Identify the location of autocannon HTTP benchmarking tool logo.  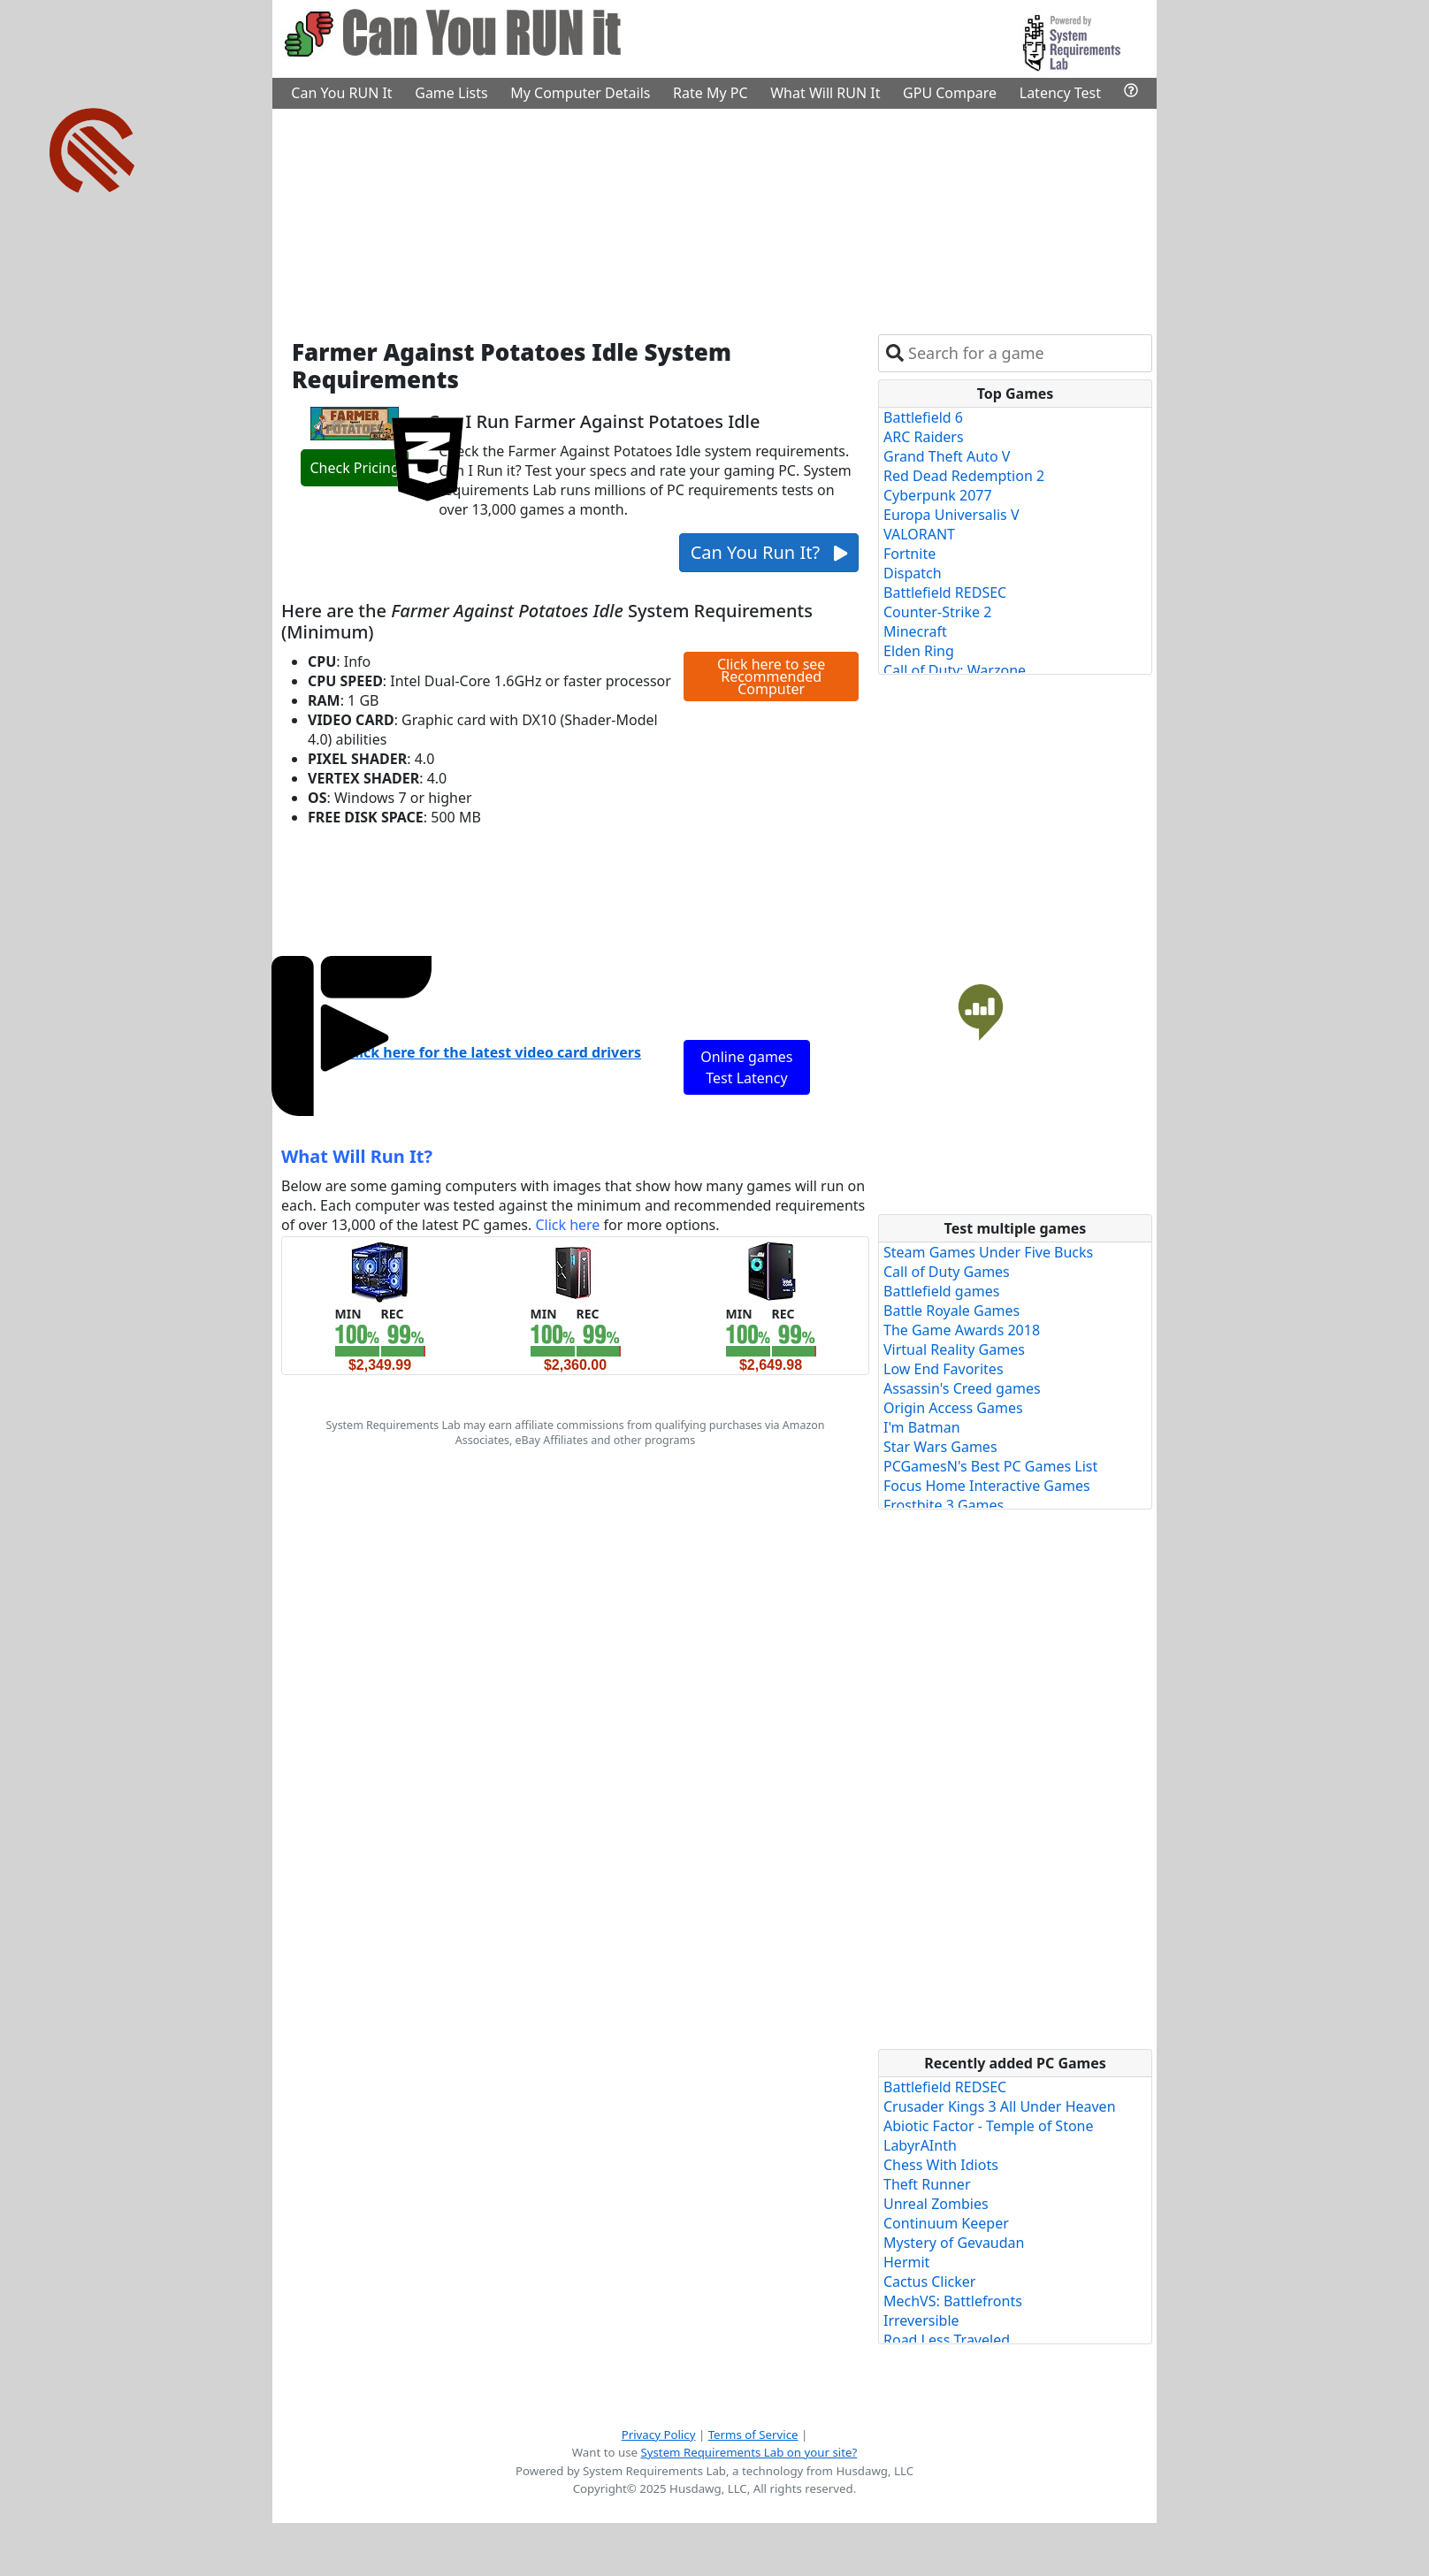
(92, 150).